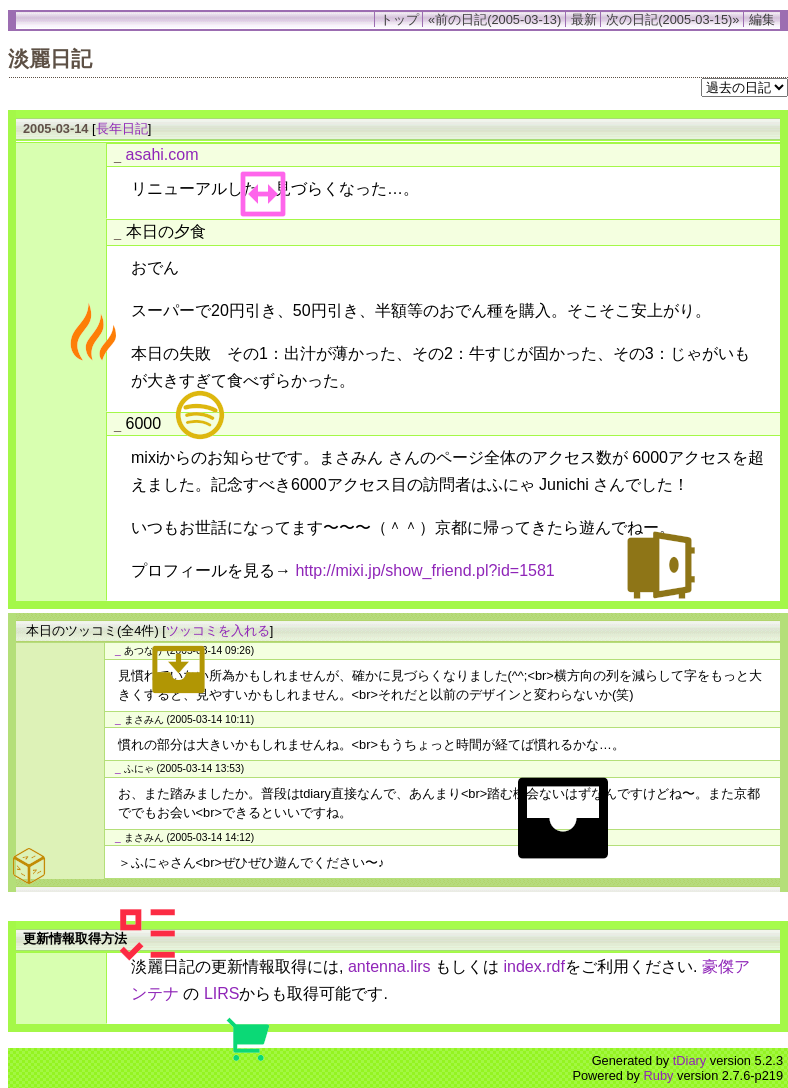 The image size is (788, 1088). What do you see at coordinates (263, 194) in the screenshot?
I see `flip image horizontally` at bounding box center [263, 194].